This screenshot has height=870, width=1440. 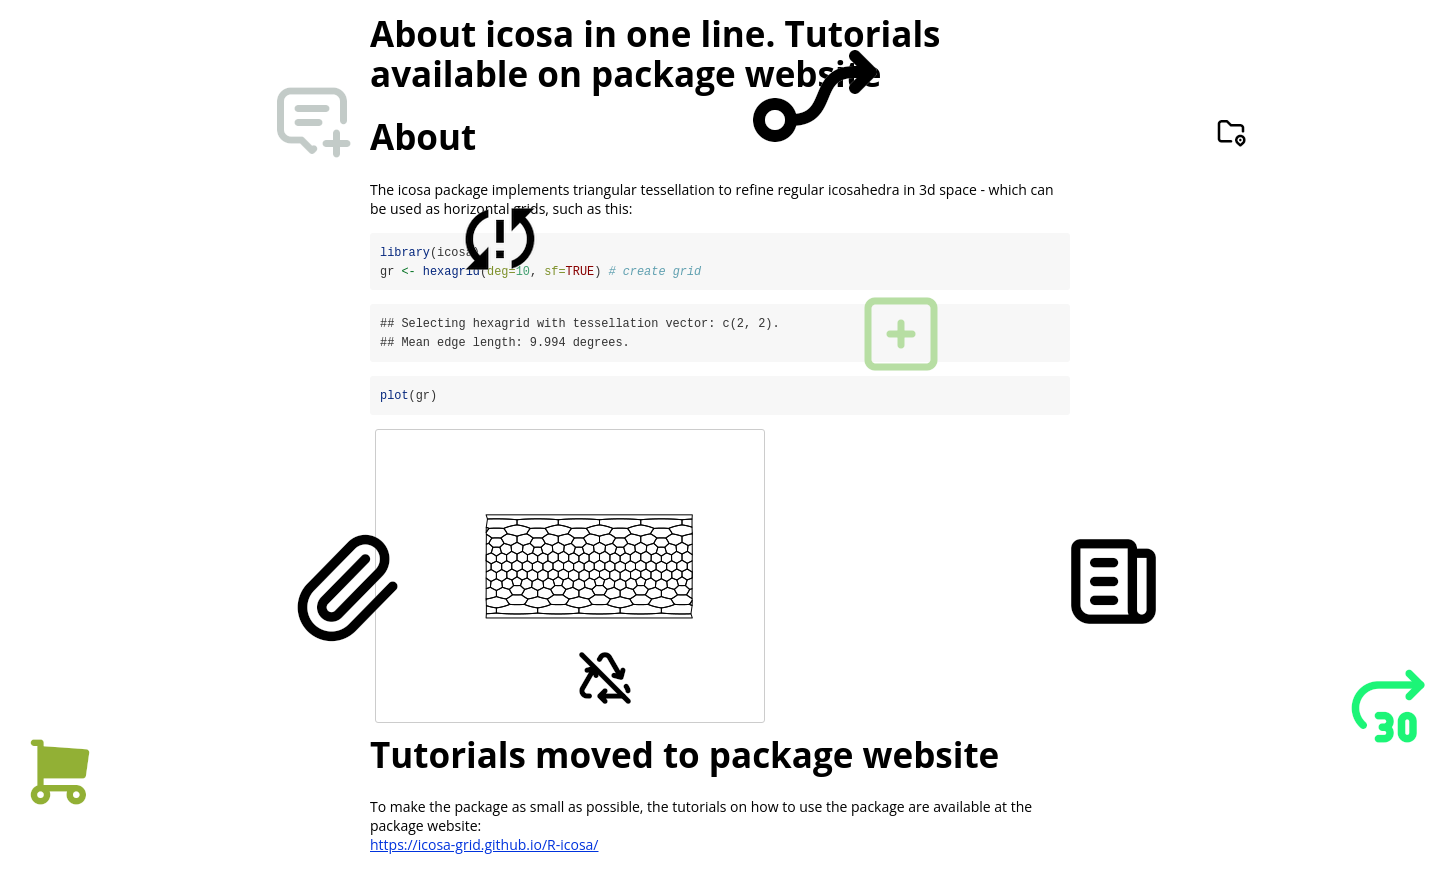 What do you see at coordinates (901, 334) in the screenshot?
I see `add a new item or entry` at bounding box center [901, 334].